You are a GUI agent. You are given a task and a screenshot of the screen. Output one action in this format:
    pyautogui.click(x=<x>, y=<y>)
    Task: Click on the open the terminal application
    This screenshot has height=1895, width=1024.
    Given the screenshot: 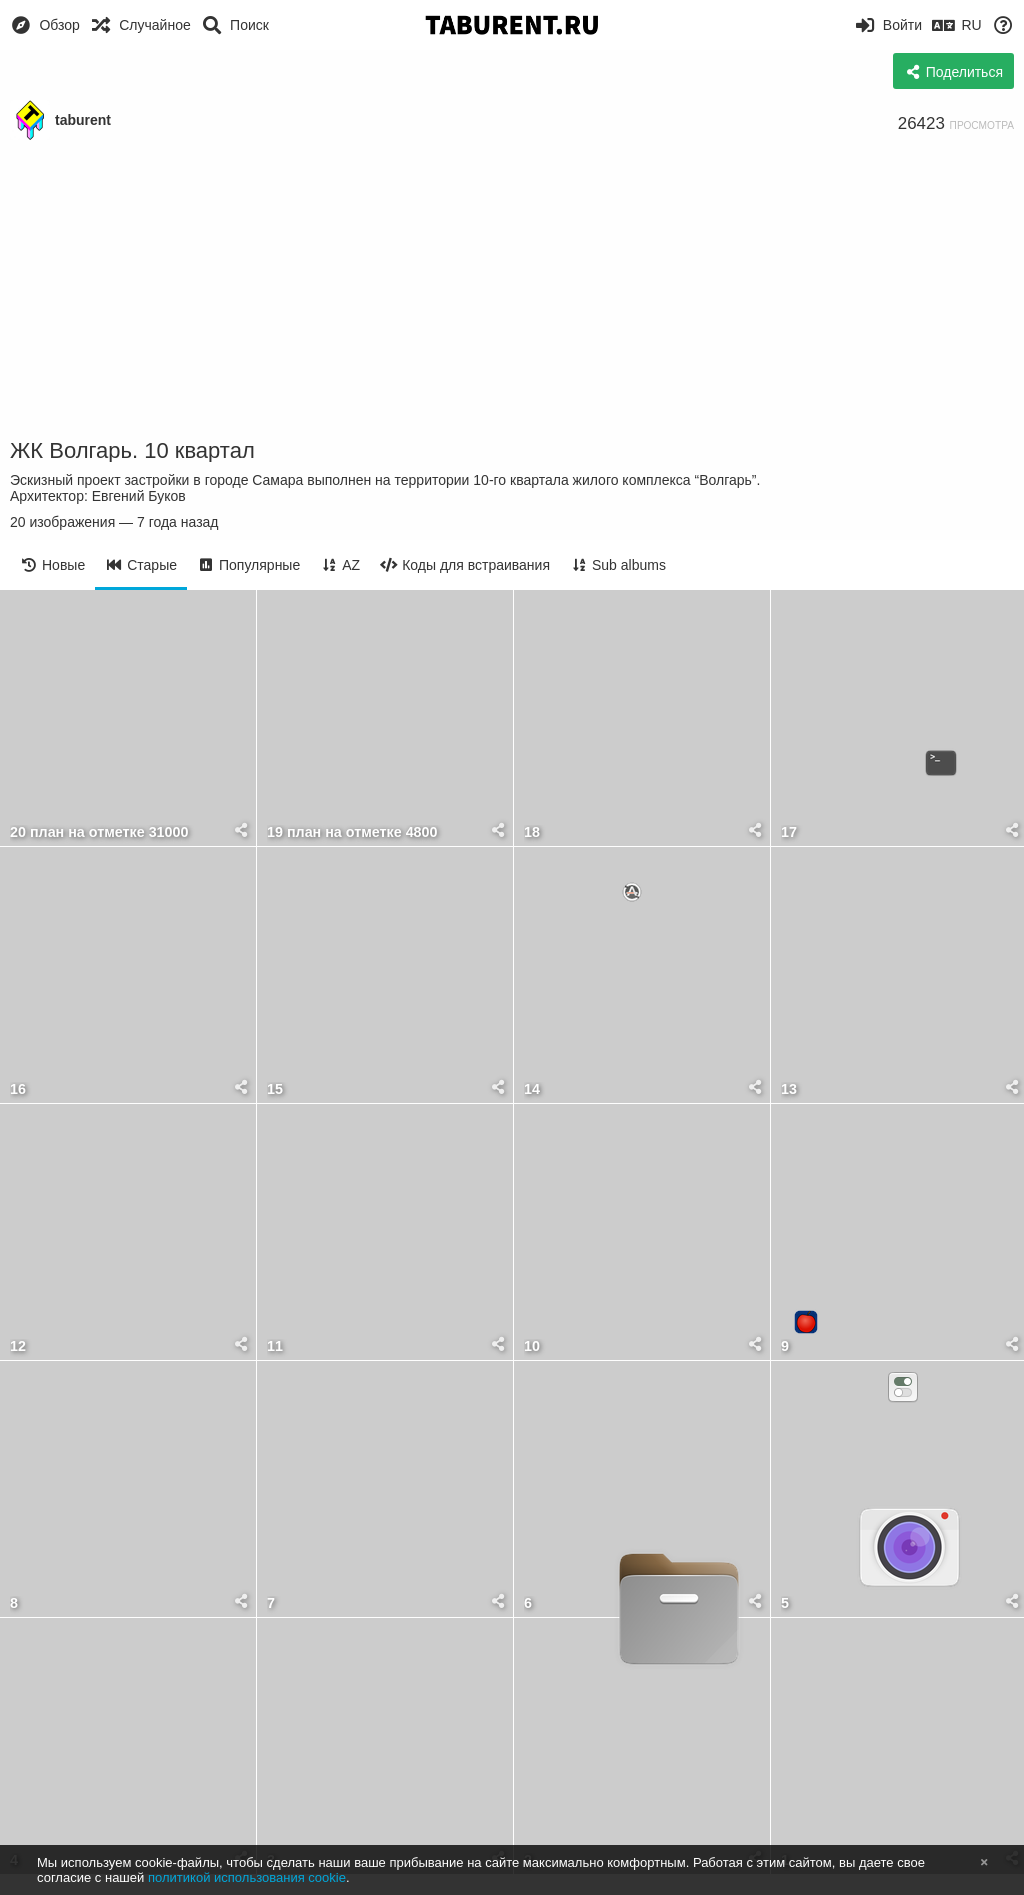 What is the action you would take?
    pyautogui.click(x=941, y=763)
    